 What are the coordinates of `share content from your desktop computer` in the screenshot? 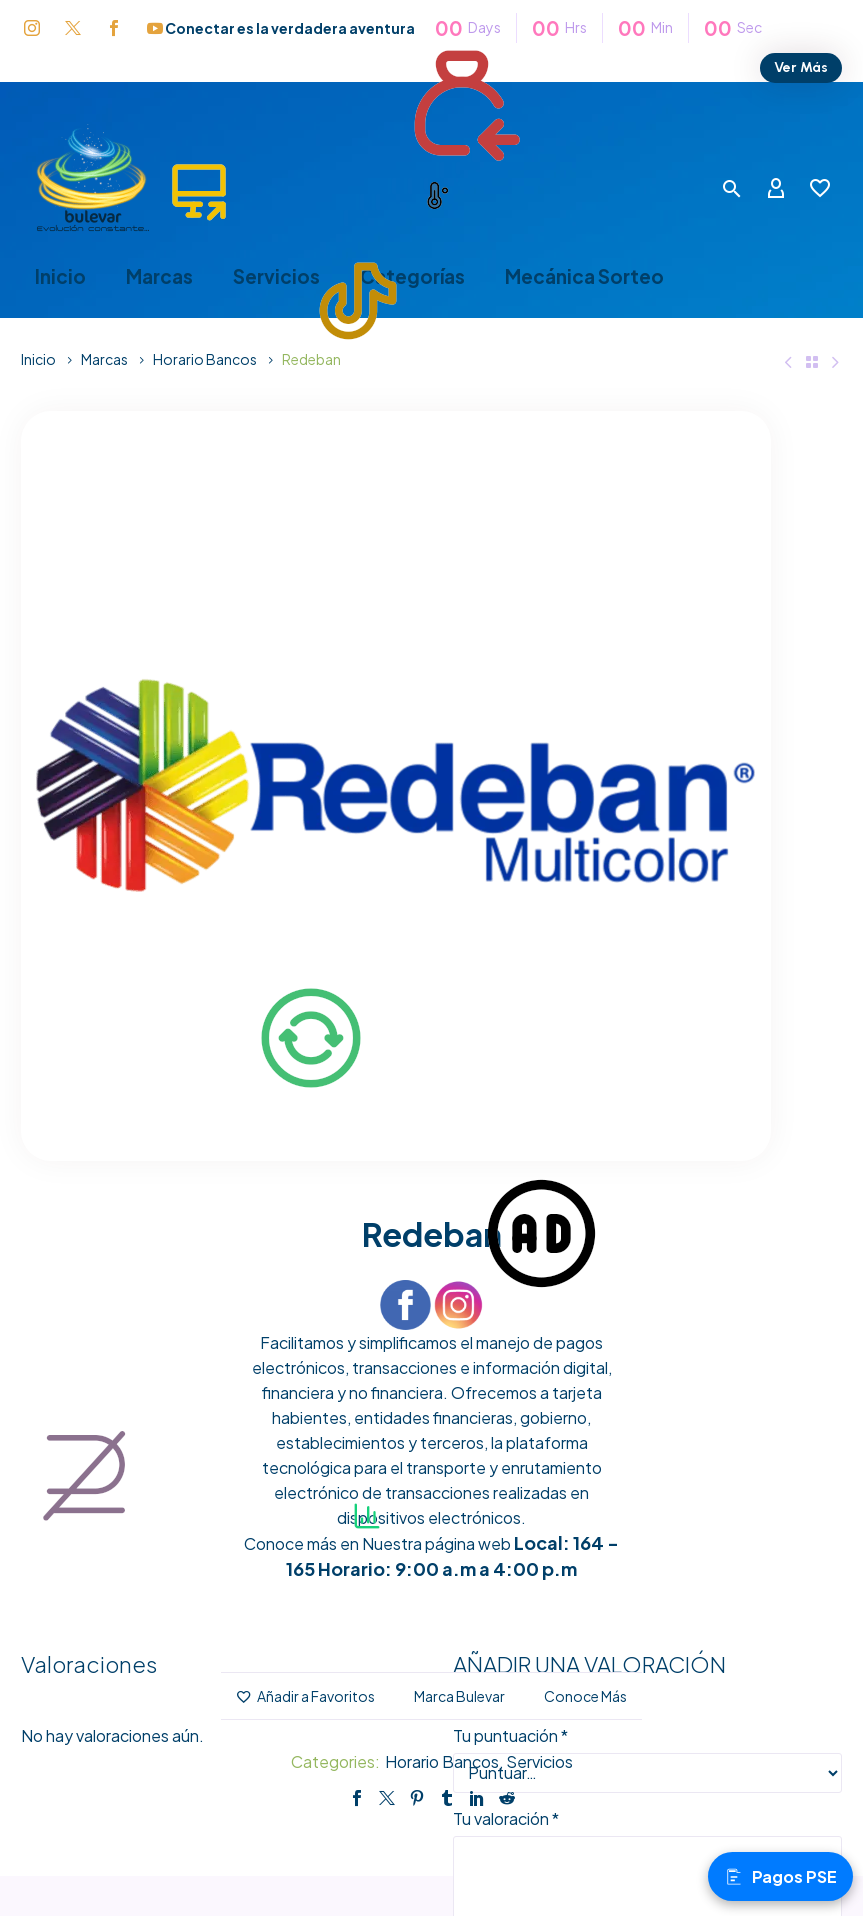 It's located at (199, 191).